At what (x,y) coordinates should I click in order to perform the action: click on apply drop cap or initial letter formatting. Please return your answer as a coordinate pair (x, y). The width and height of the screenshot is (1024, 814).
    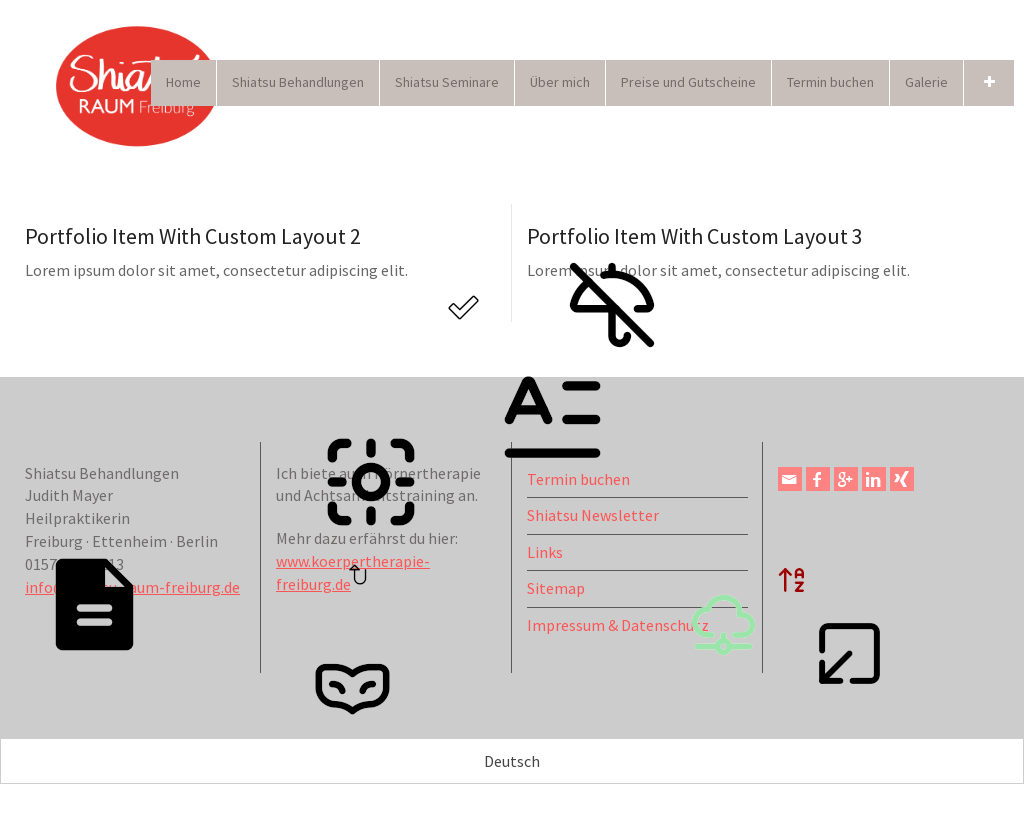
    Looking at the image, I should click on (552, 419).